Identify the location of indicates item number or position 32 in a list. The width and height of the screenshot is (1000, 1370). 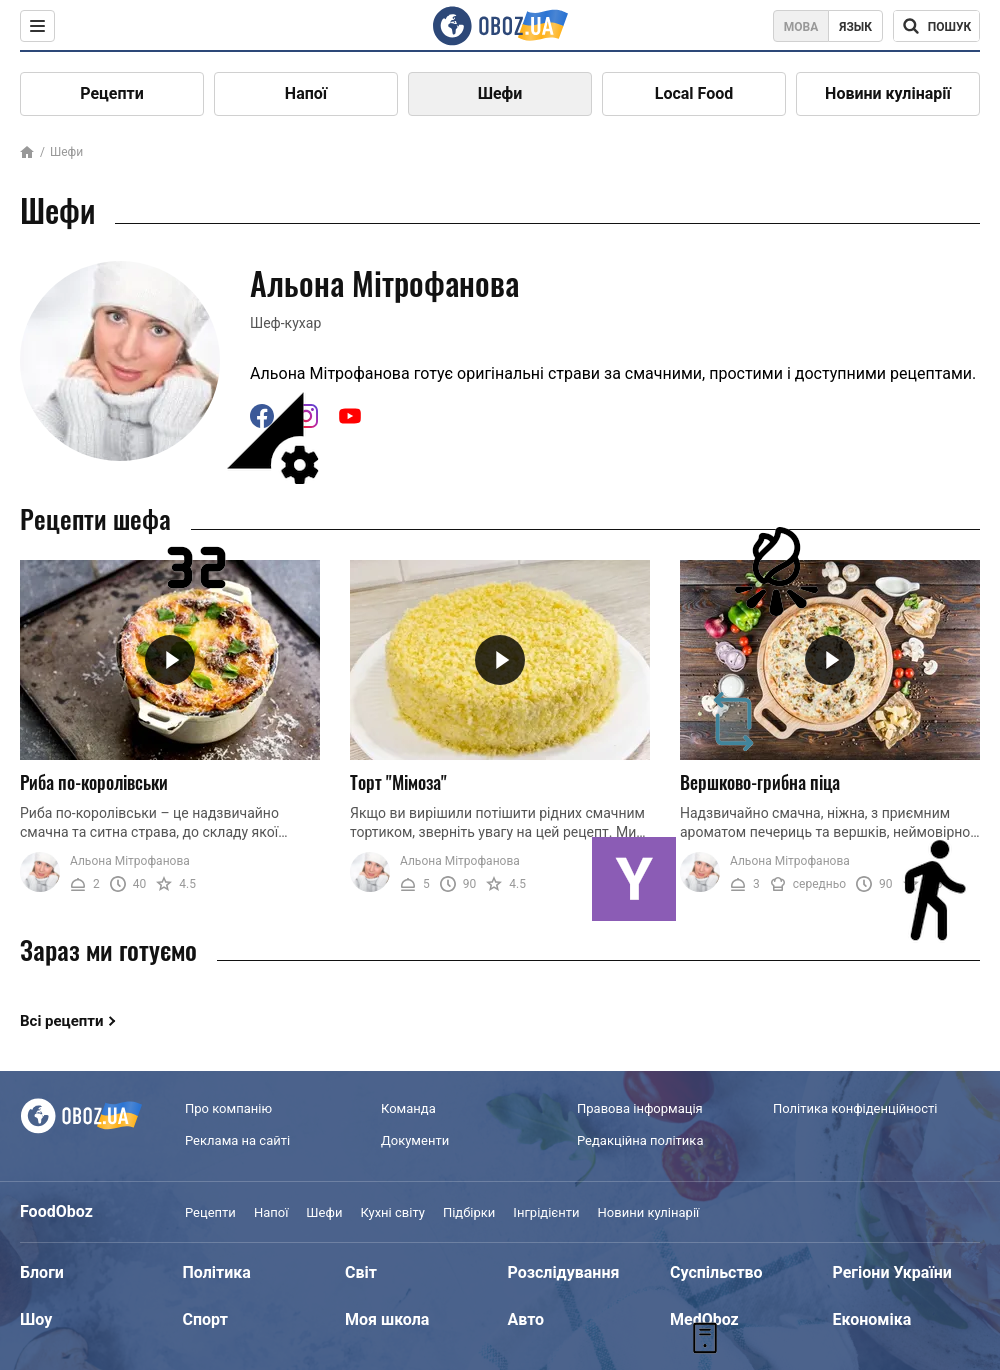
(196, 567).